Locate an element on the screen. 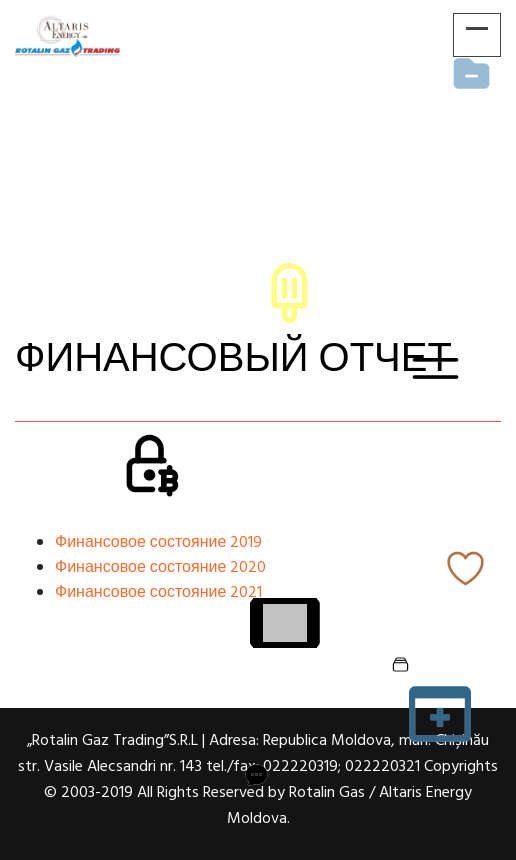  open messaging or chat is located at coordinates (256, 774).